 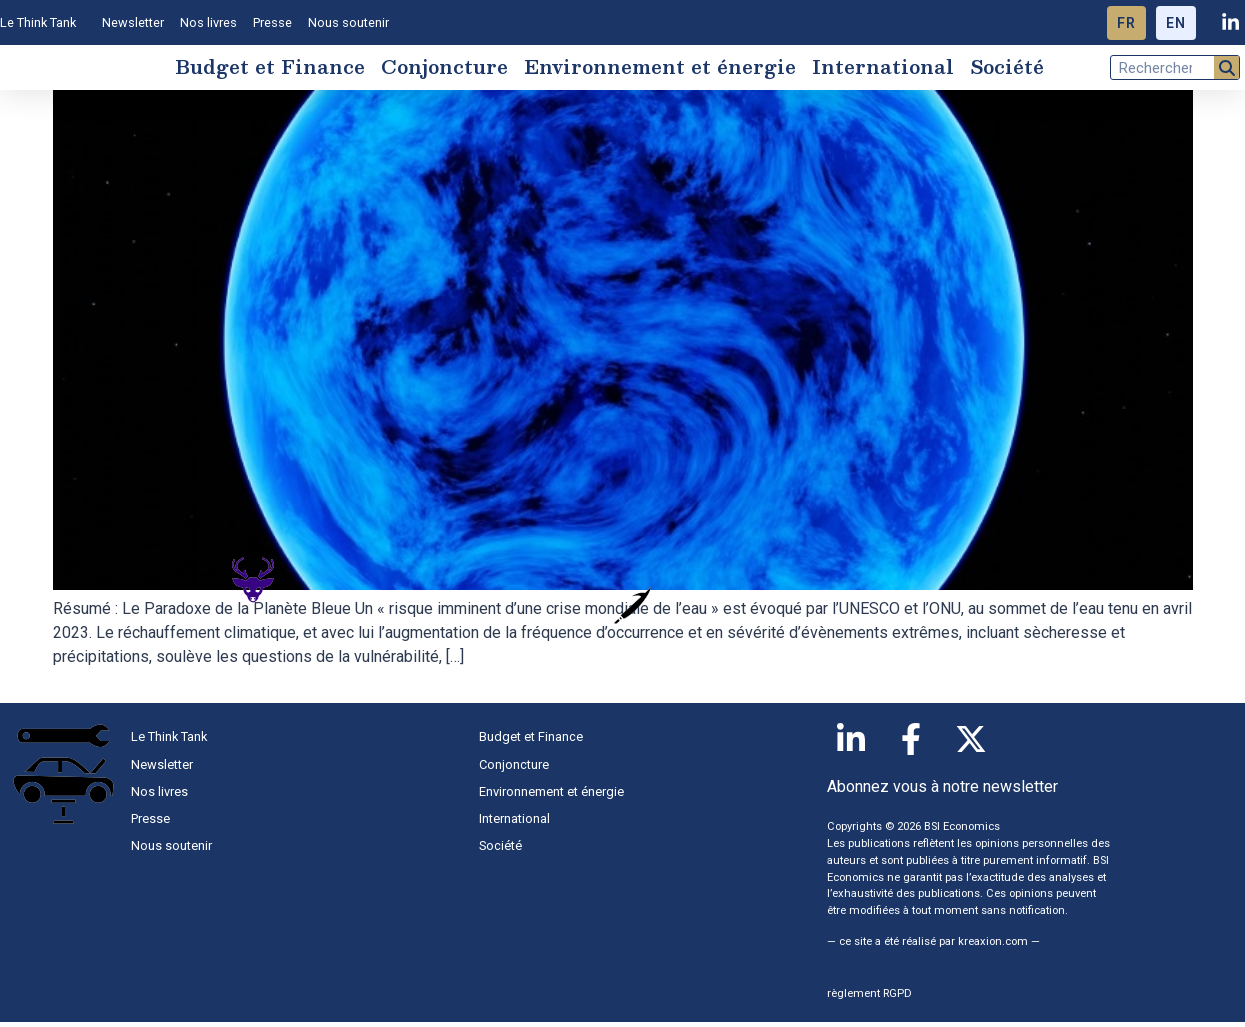 What do you see at coordinates (633, 605) in the screenshot?
I see `select glaive weapon in game inventory` at bounding box center [633, 605].